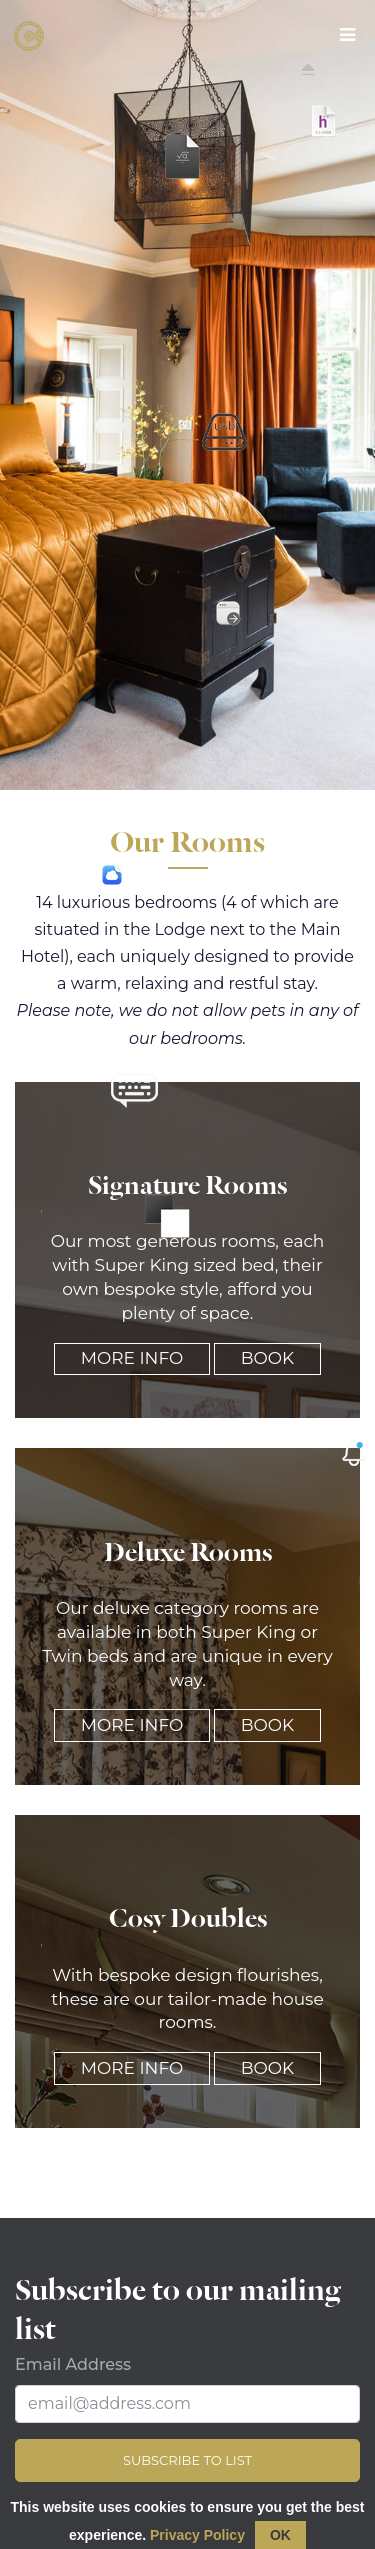 This screenshot has width=375, height=2549. Describe the element at coordinates (182, 157) in the screenshot. I see `opendocument formula template file` at that location.